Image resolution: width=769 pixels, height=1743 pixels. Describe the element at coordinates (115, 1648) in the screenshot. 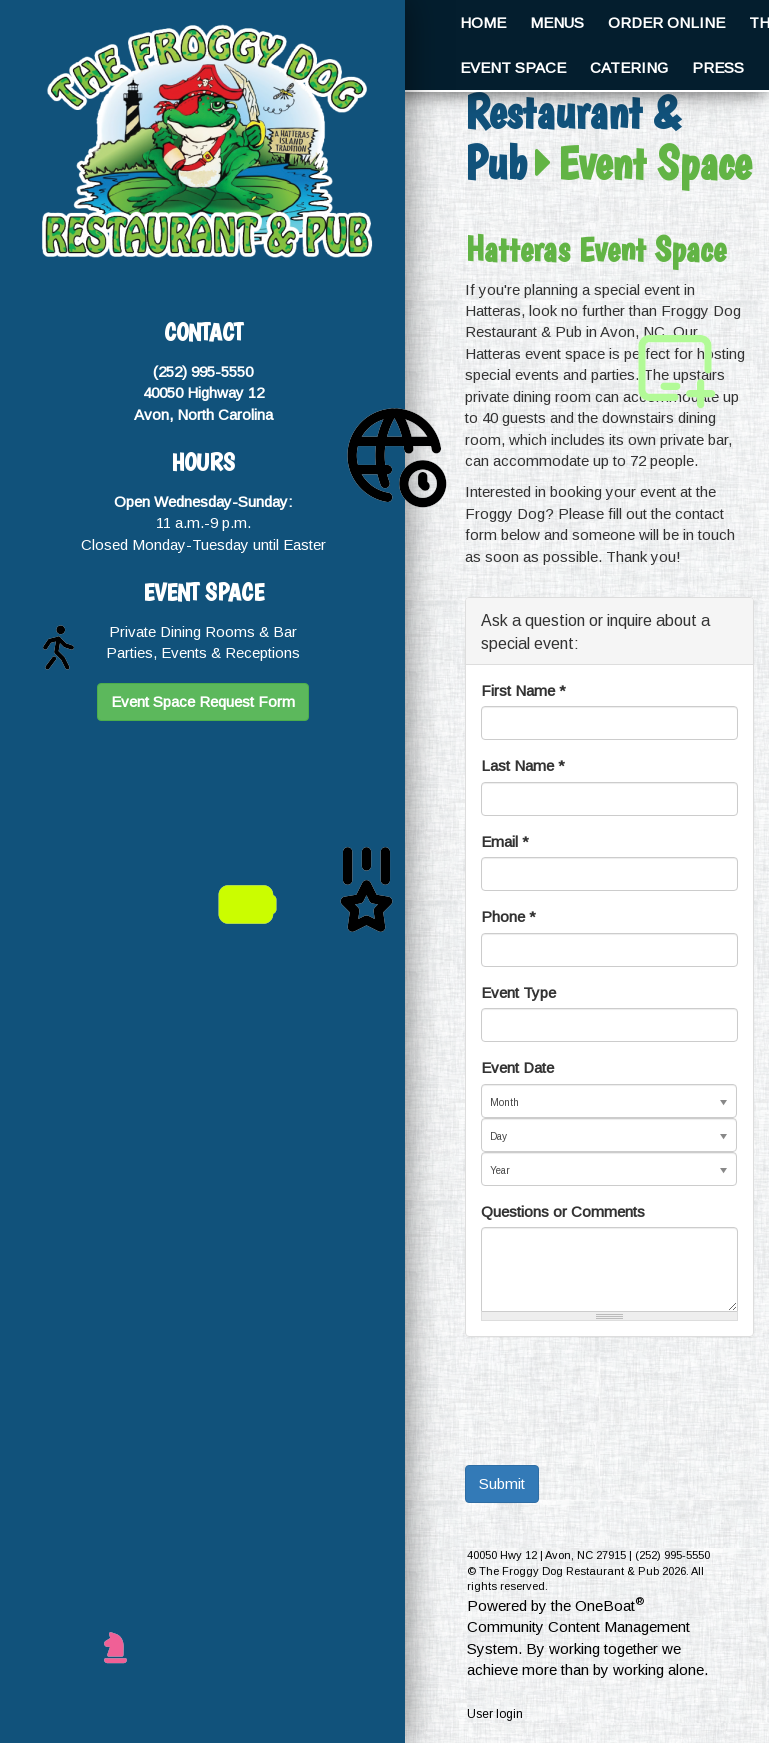

I see `play chess or open a chess game` at that location.